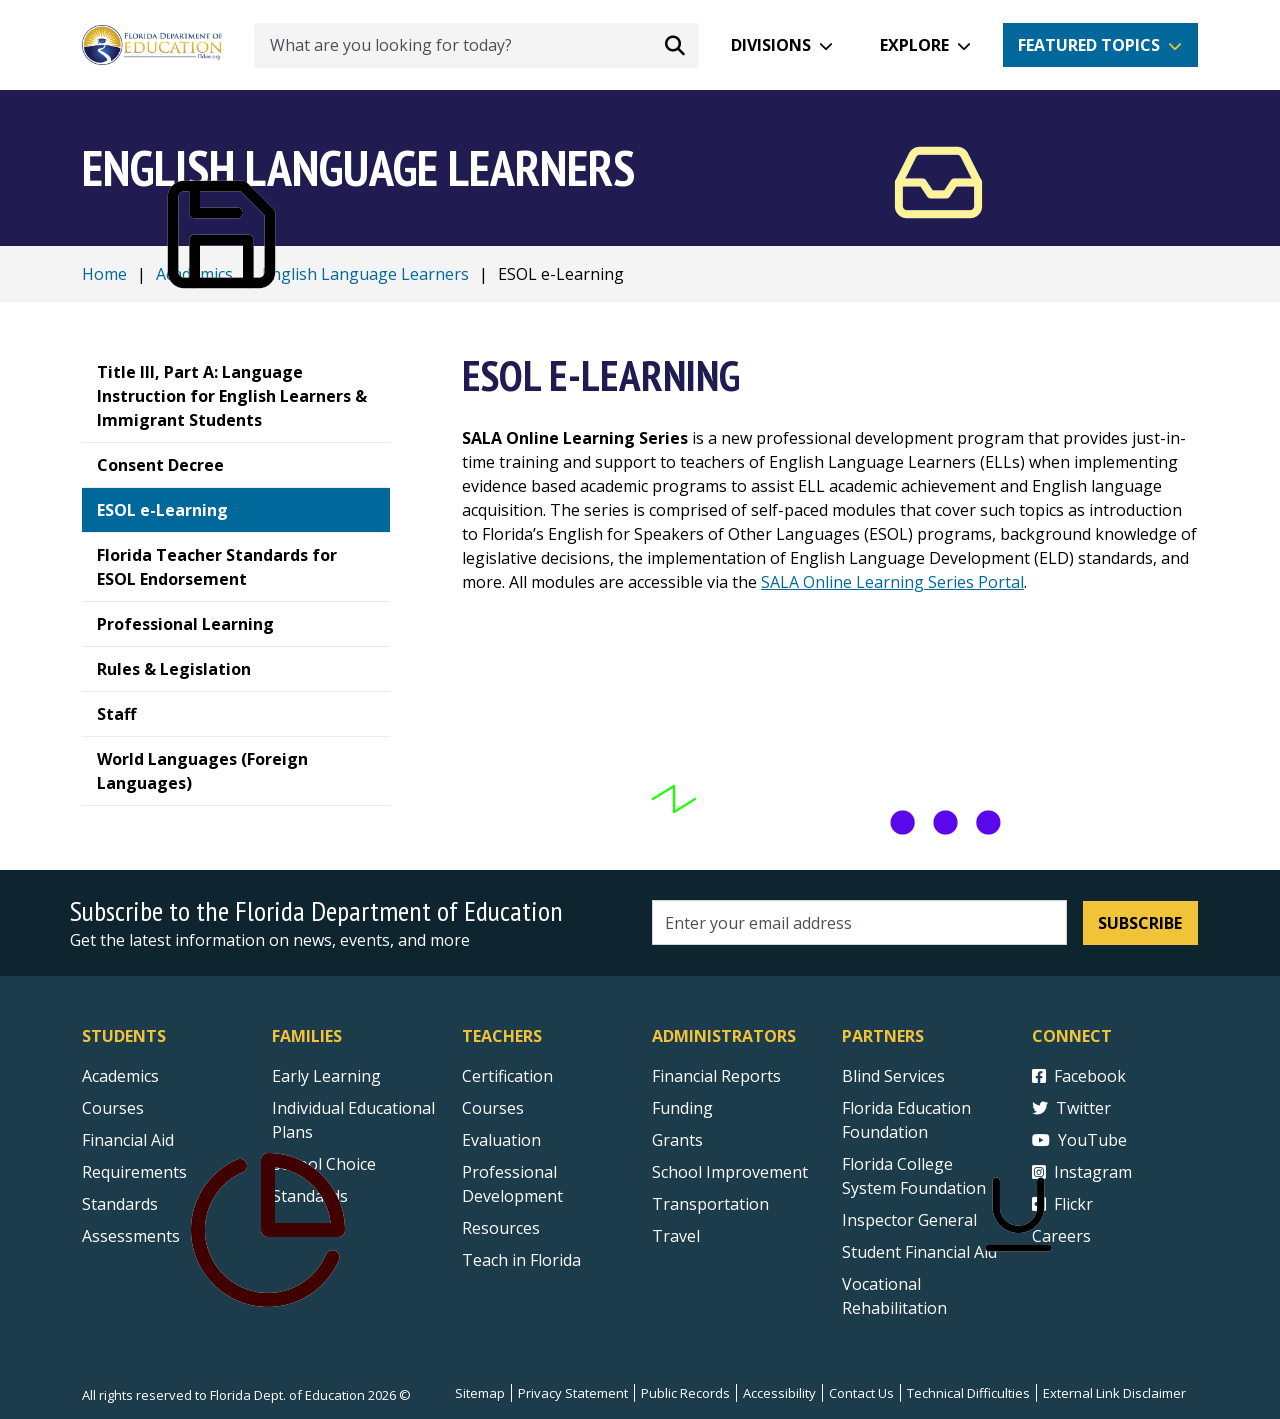 The width and height of the screenshot is (1280, 1419). What do you see at coordinates (268, 1230) in the screenshot?
I see `view analytics or statistics` at bounding box center [268, 1230].